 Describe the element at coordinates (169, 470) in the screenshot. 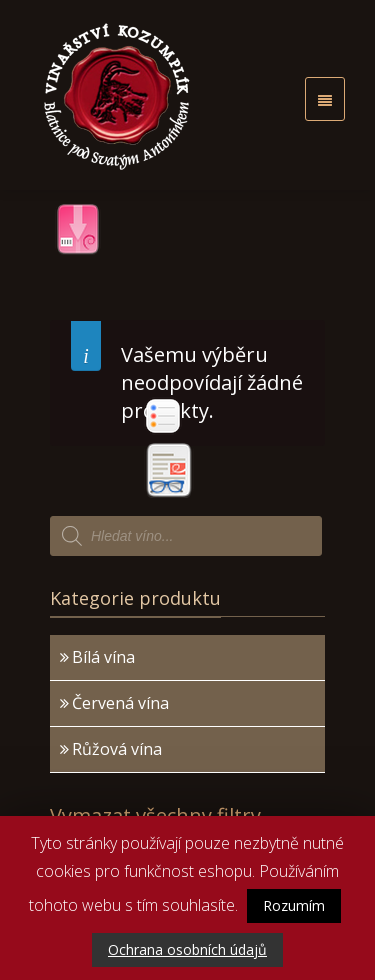

I see `open atril document viewer` at that location.